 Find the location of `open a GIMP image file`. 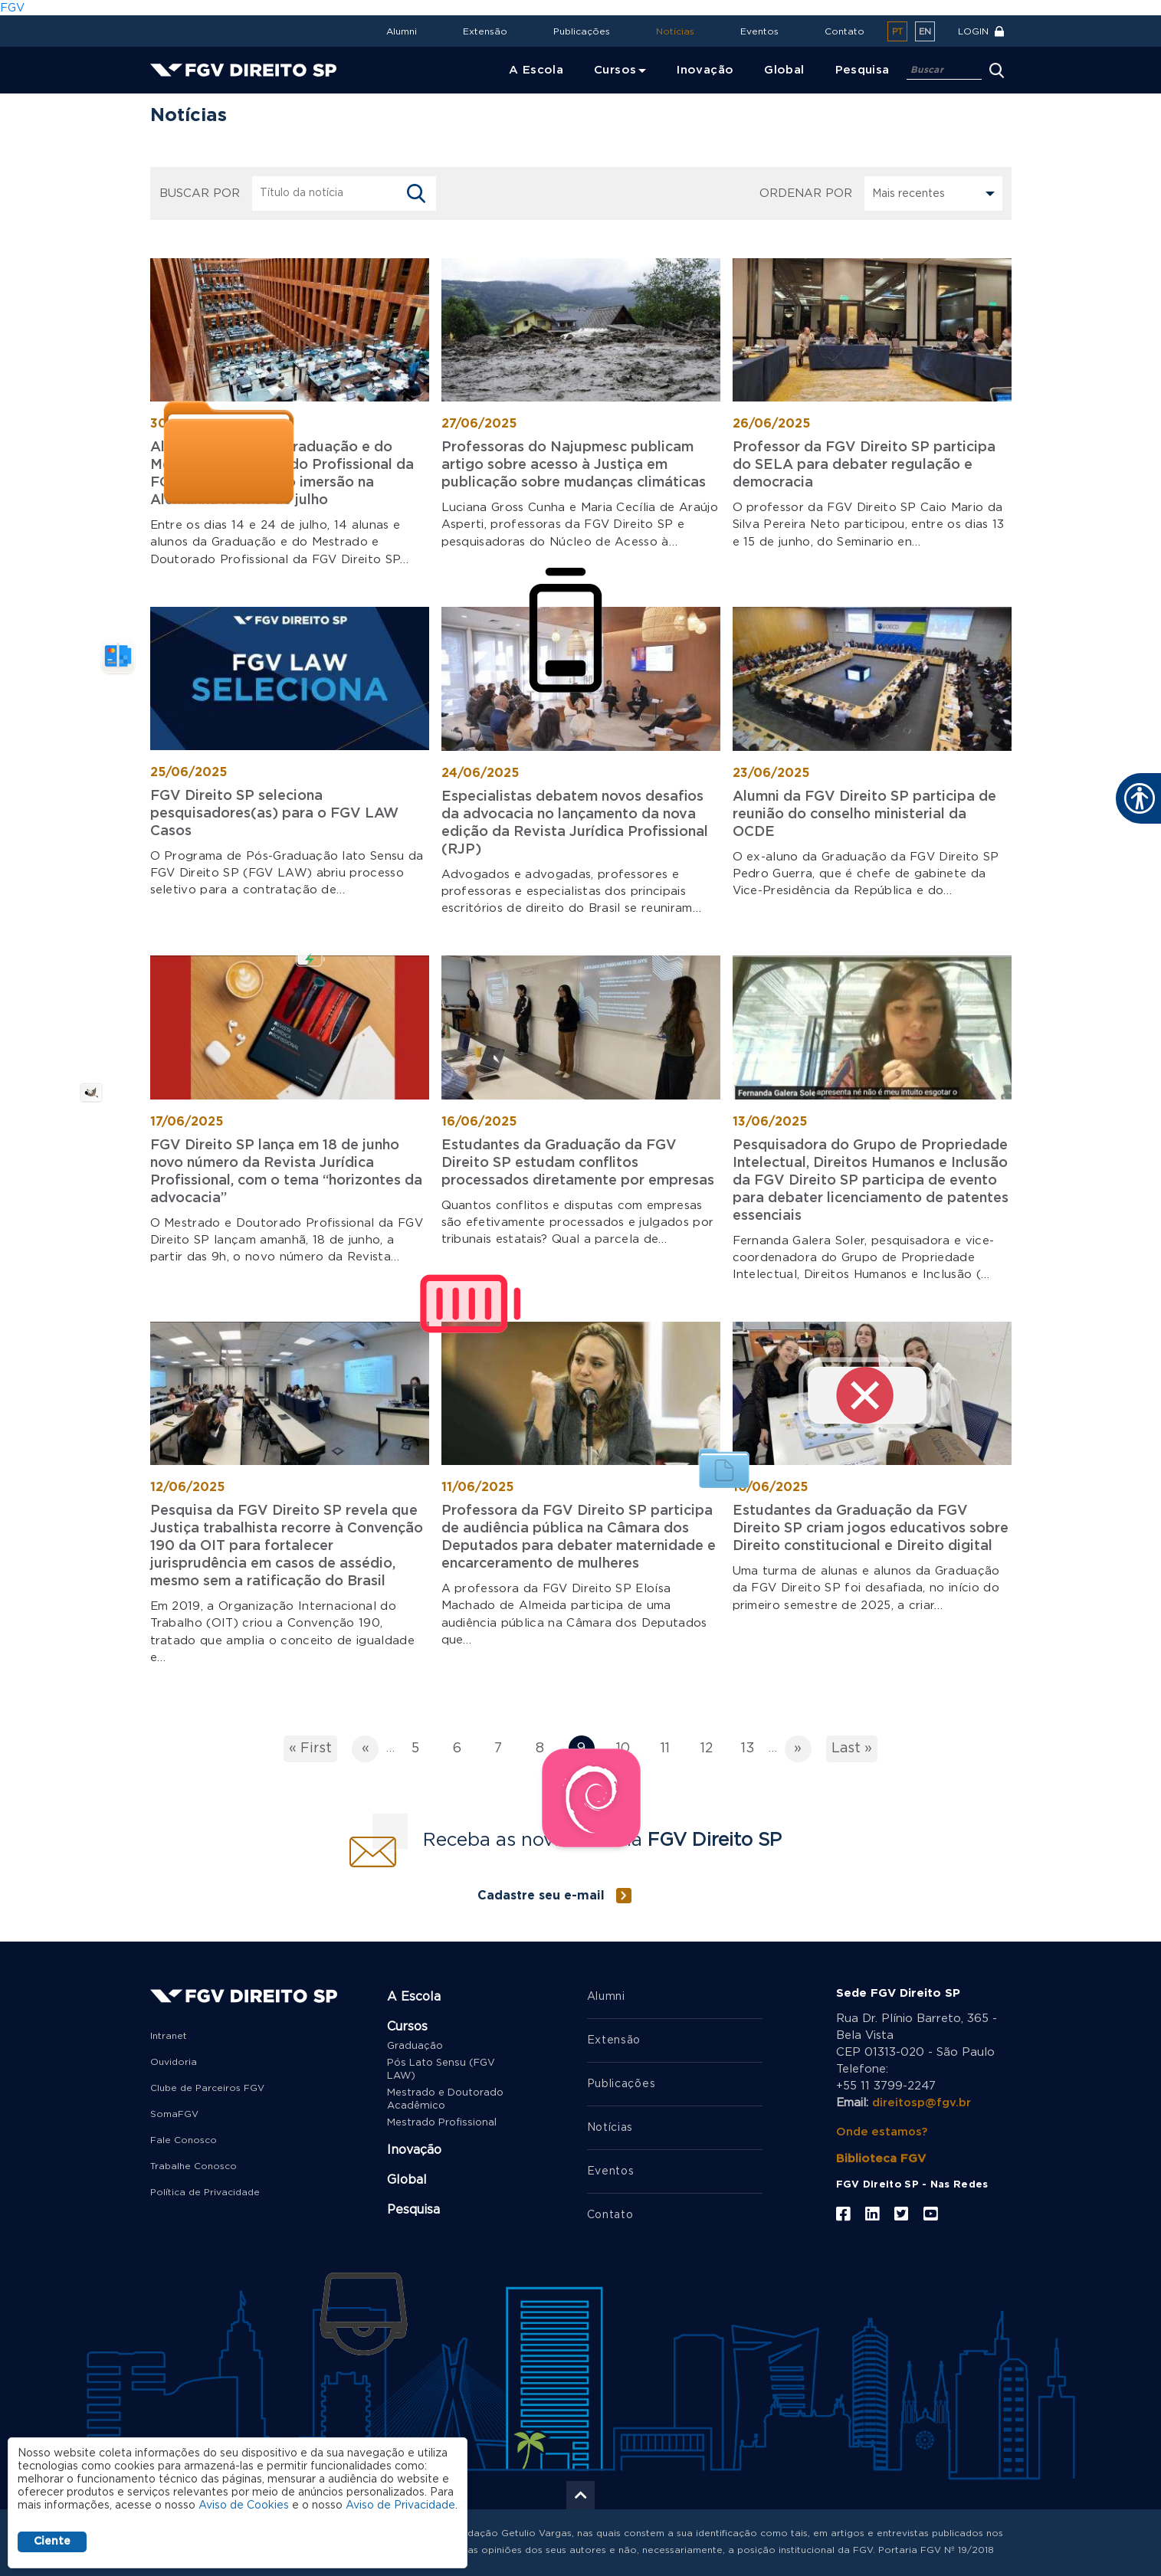

open a GIMP image file is located at coordinates (91, 1092).